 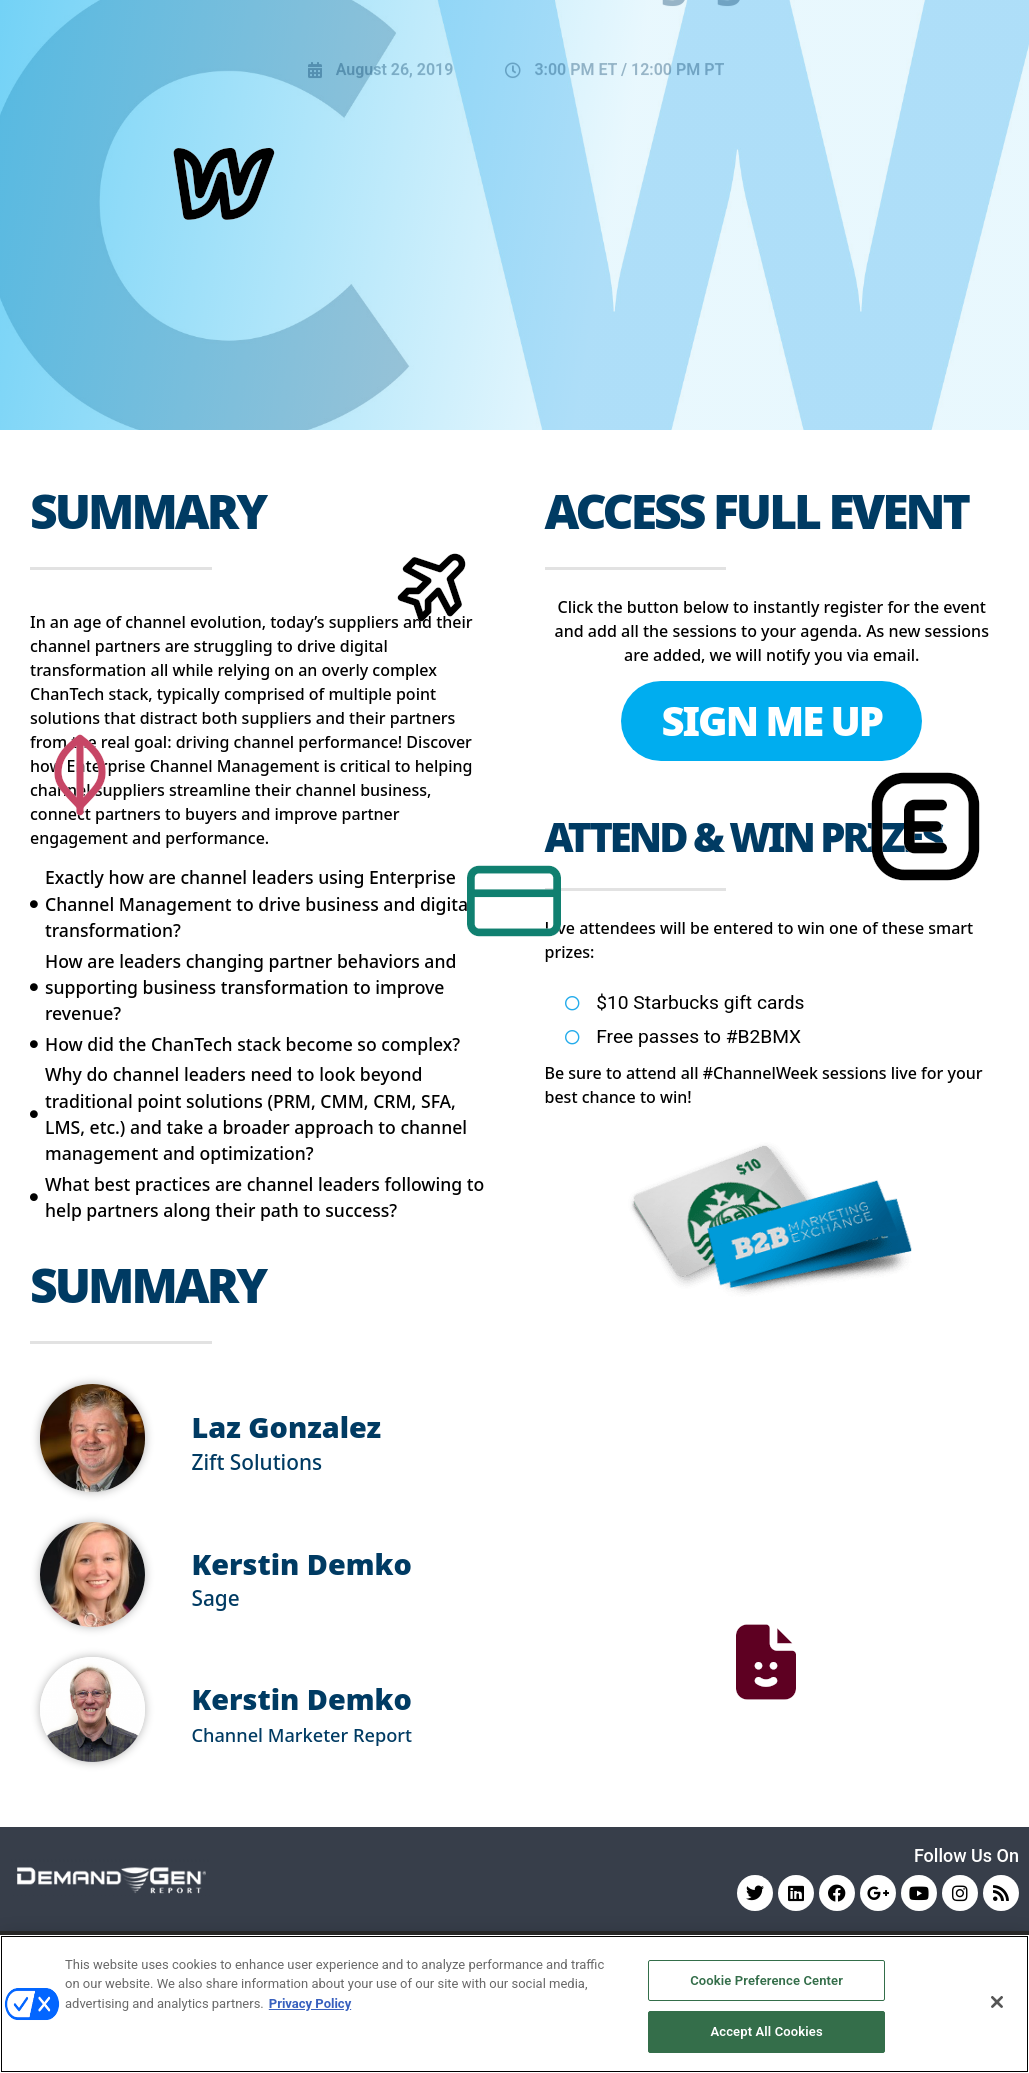 I want to click on MongoDB database service logo, so click(x=80, y=775).